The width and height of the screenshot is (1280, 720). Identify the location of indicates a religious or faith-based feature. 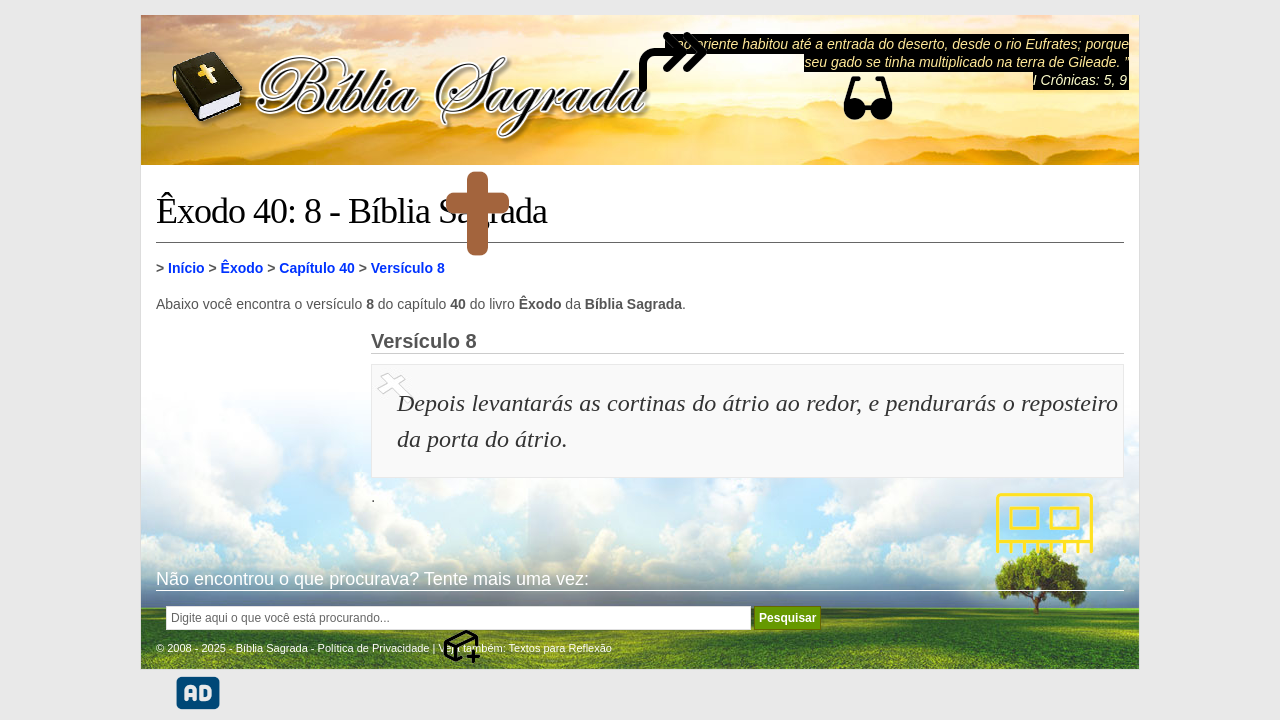
(477, 213).